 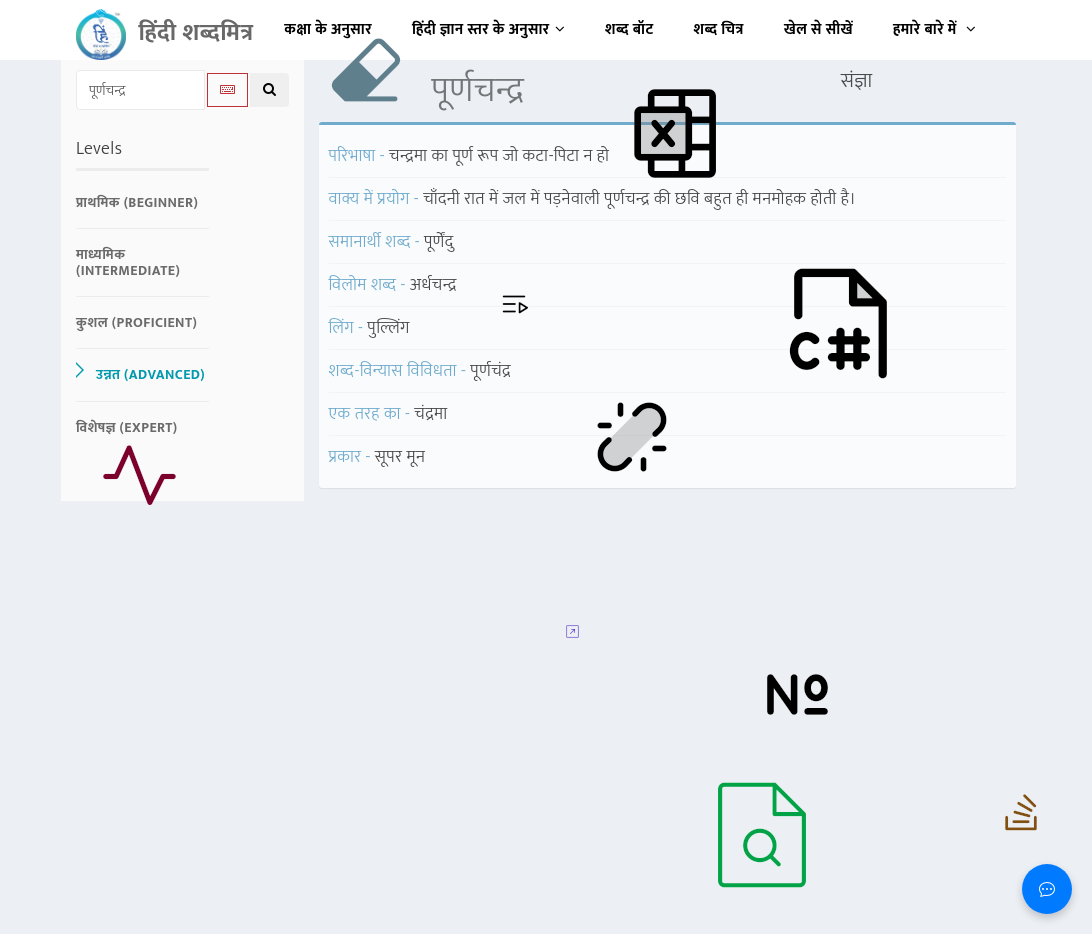 I want to click on insert a number or numero symbol, so click(x=797, y=694).